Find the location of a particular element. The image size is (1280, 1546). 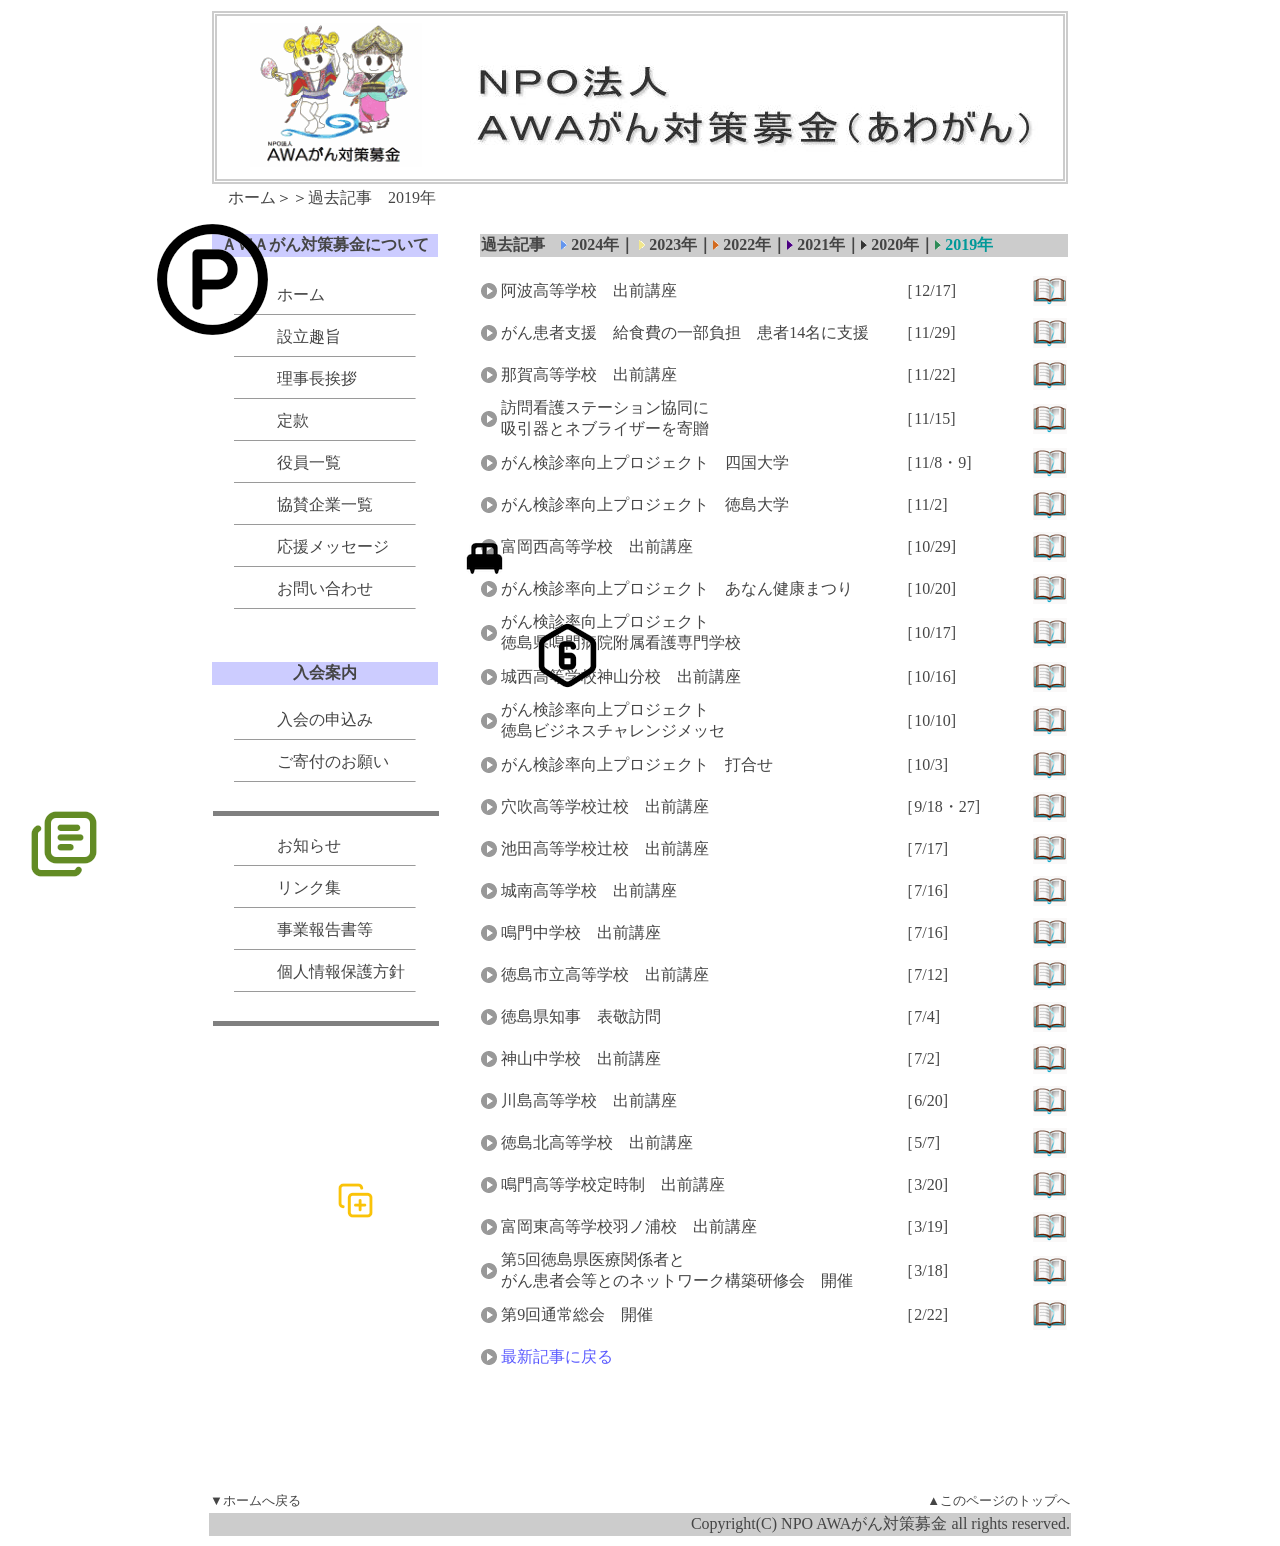

find nearby parking locations is located at coordinates (212, 279).